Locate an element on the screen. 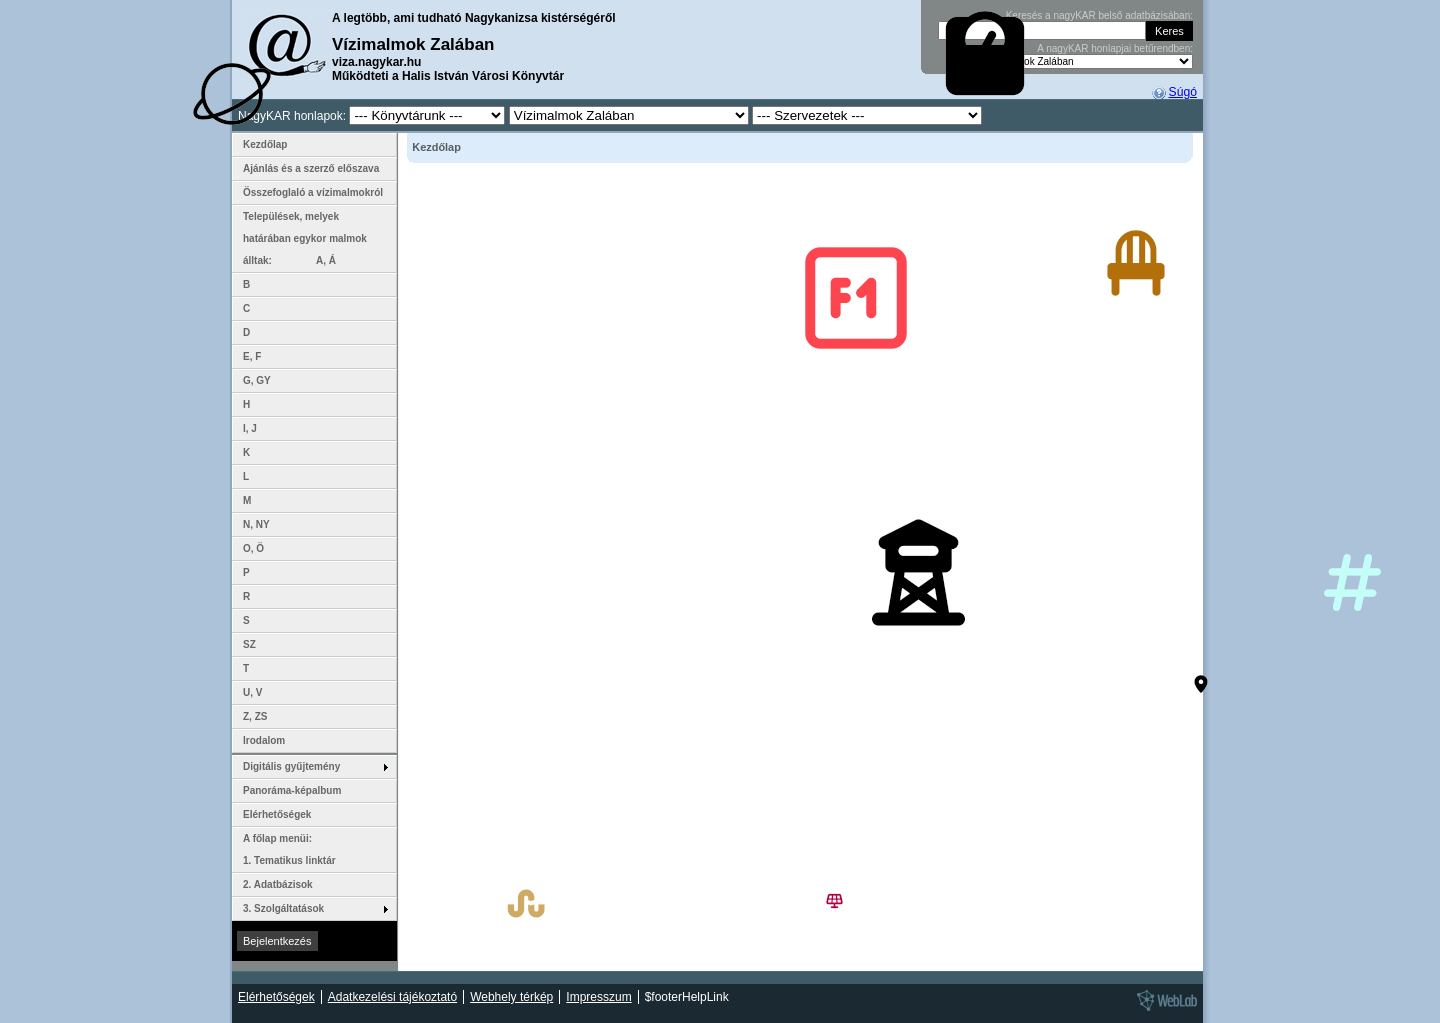 The image size is (1440, 1023). view weight or body measurements is located at coordinates (985, 56).